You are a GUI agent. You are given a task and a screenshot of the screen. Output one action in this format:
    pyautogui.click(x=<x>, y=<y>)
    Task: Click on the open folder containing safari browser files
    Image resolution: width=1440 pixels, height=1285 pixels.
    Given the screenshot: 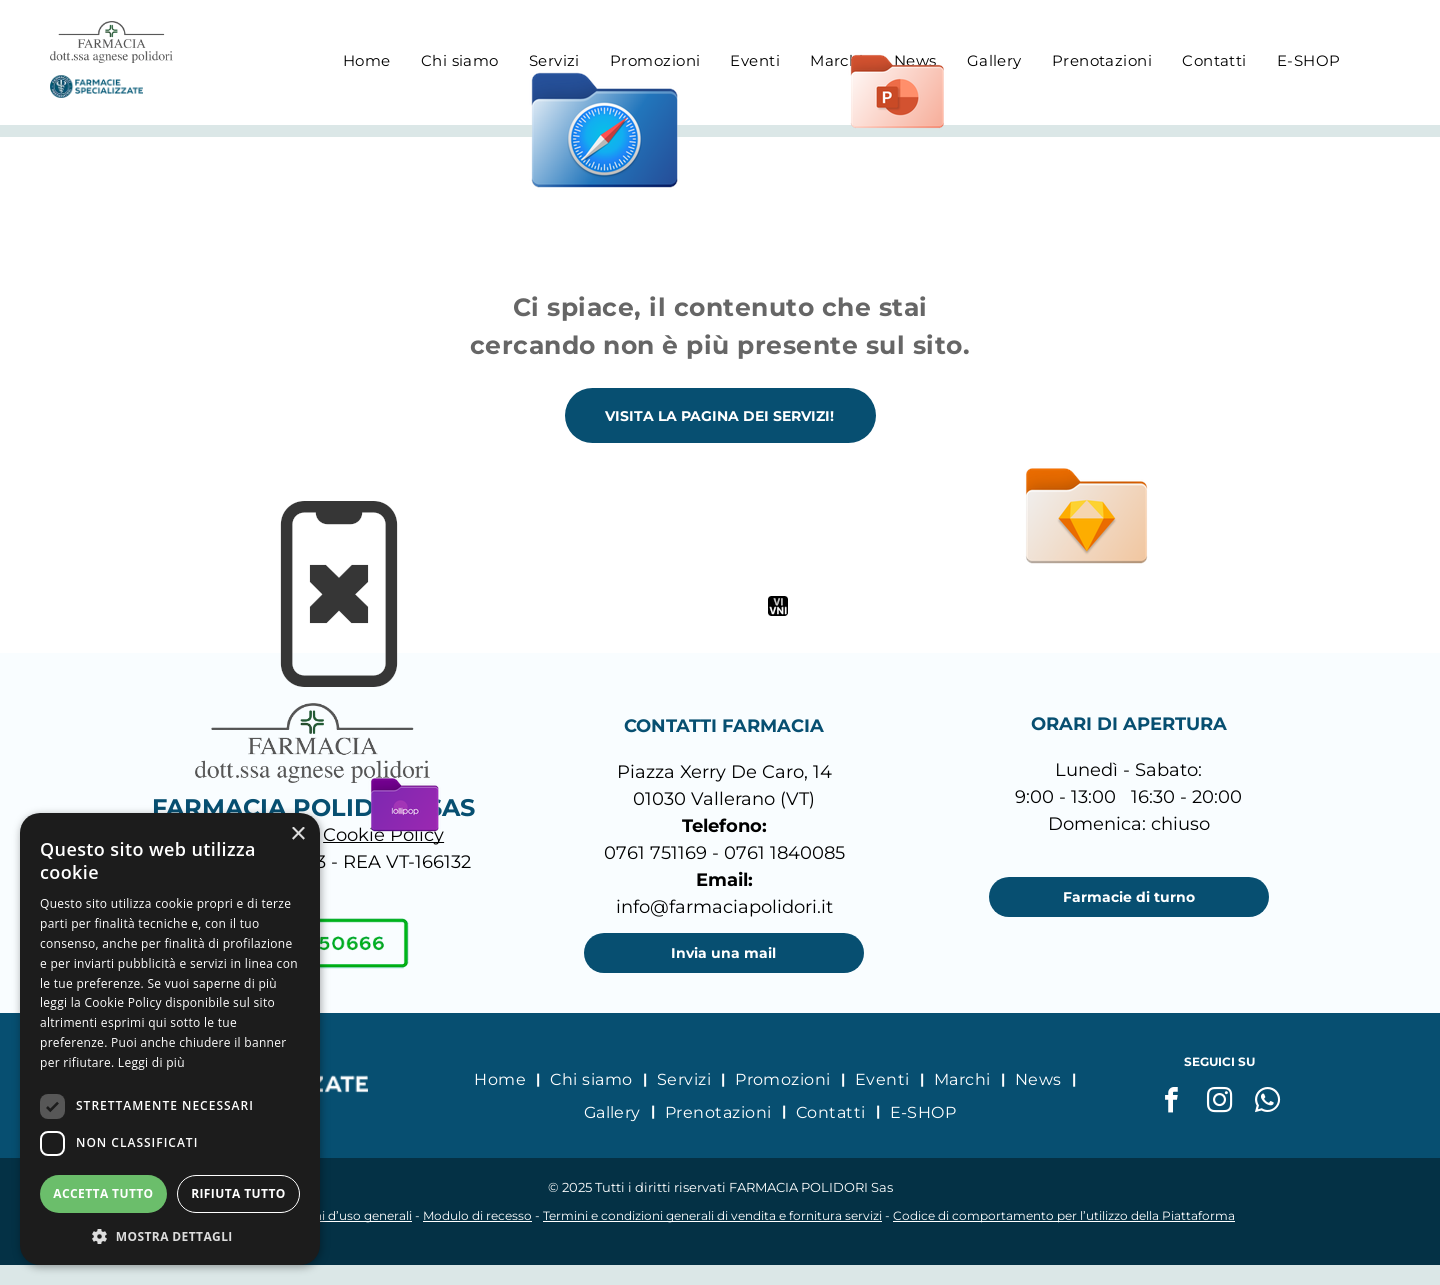 What is the action you would take?
    pyautogui.click(x=604, y=134)
    